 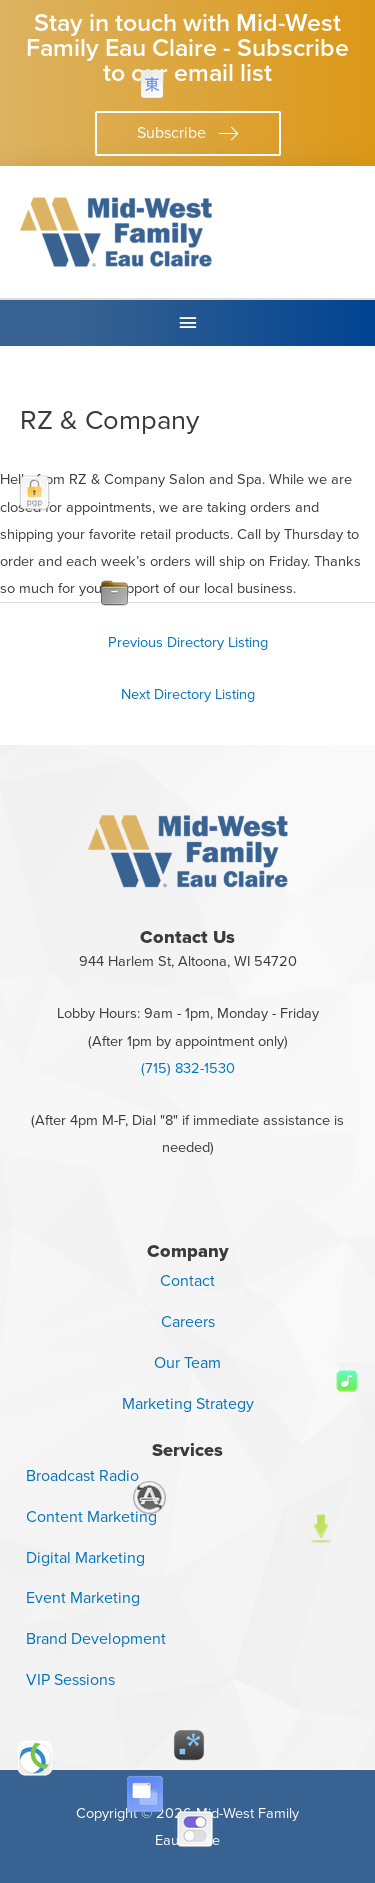 I want to click on open gnome tweaks application, so click(x=195, y=1829).